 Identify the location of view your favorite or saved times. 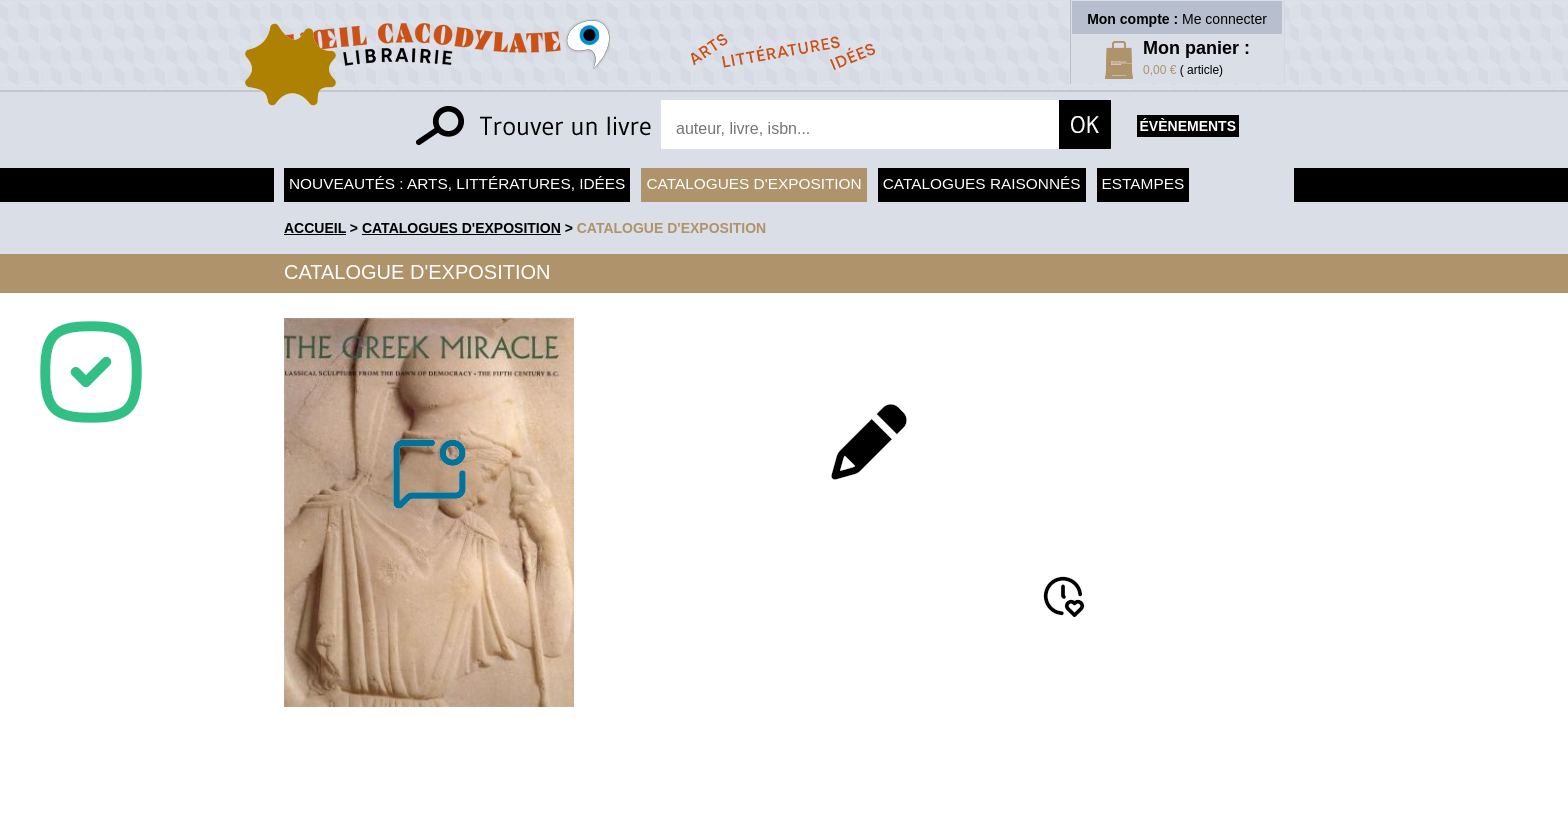
(1063, 596).